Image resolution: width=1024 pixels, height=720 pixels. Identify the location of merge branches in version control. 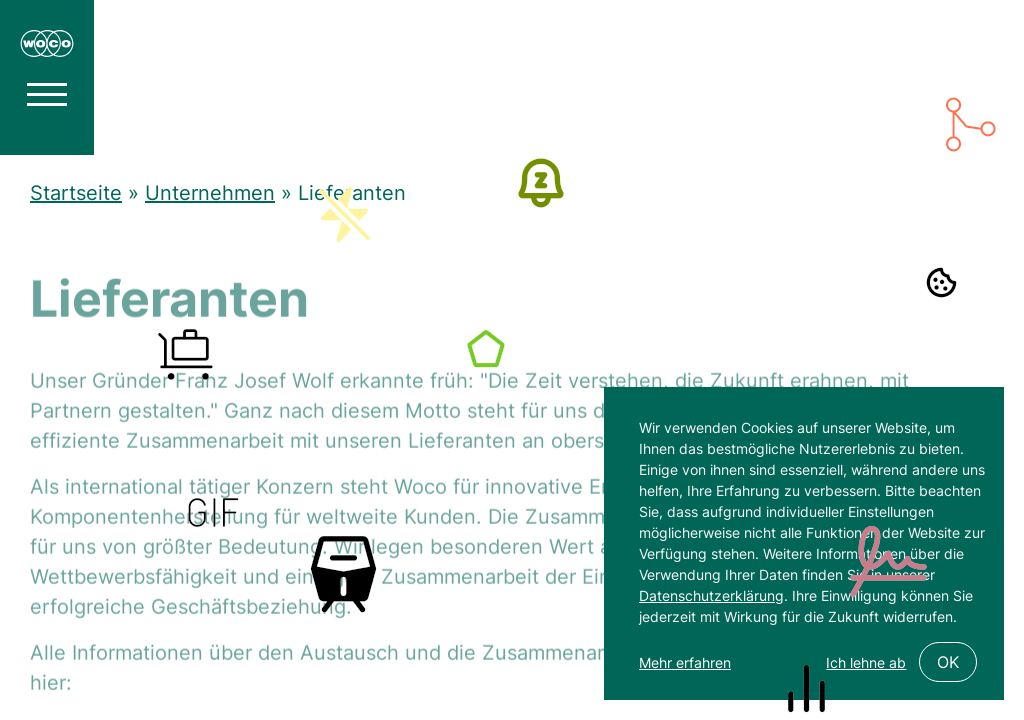
(966, 124).